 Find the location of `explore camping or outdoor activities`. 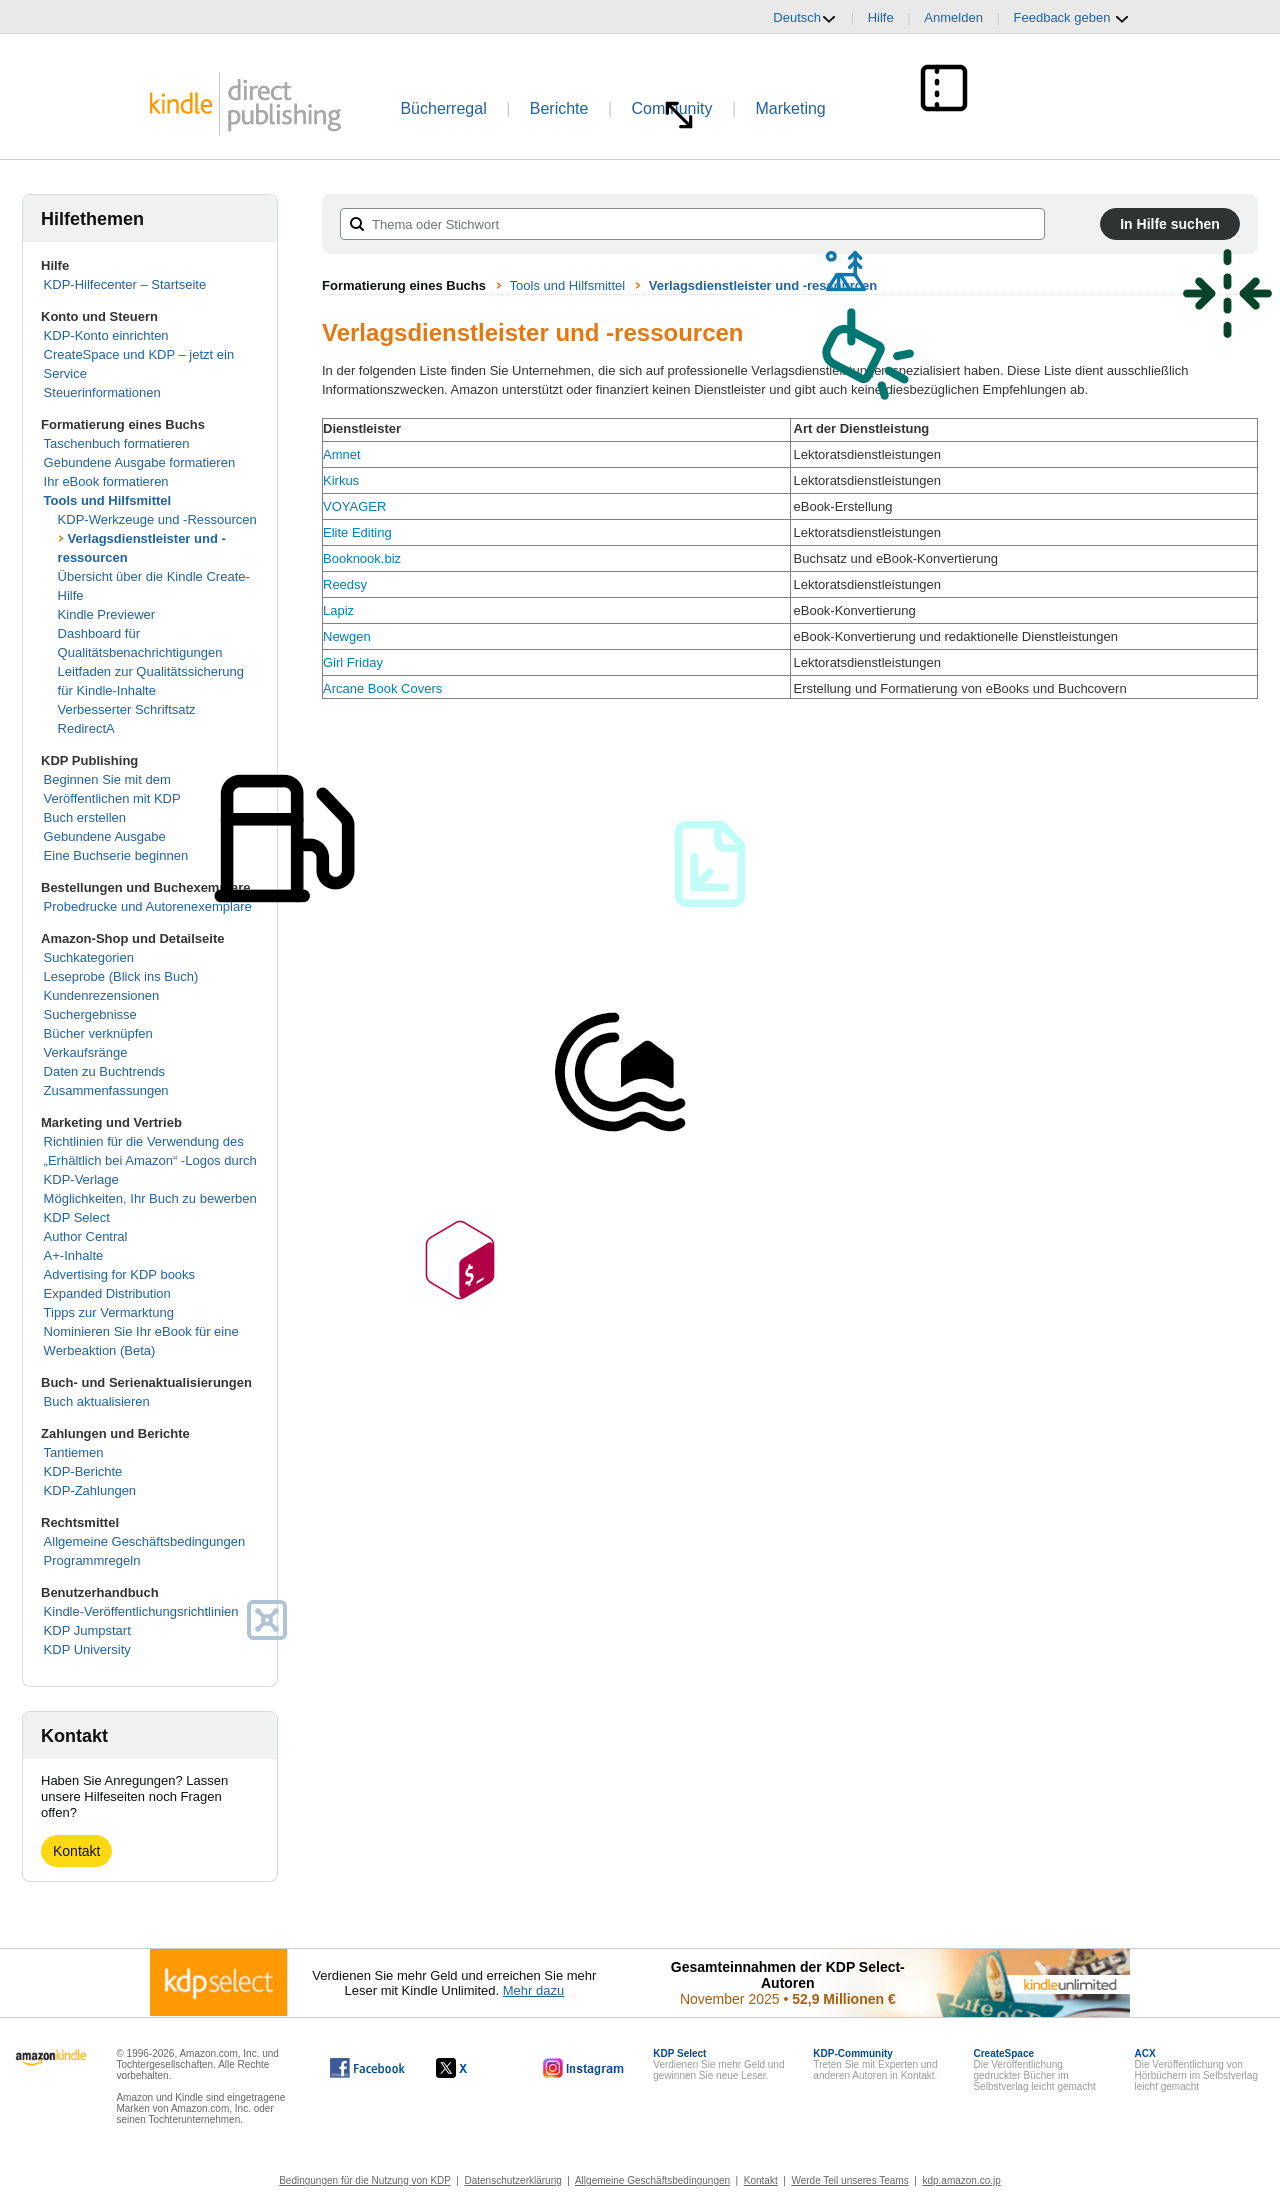

explore camping or outdoor activities is located at coordinates (846, 271).